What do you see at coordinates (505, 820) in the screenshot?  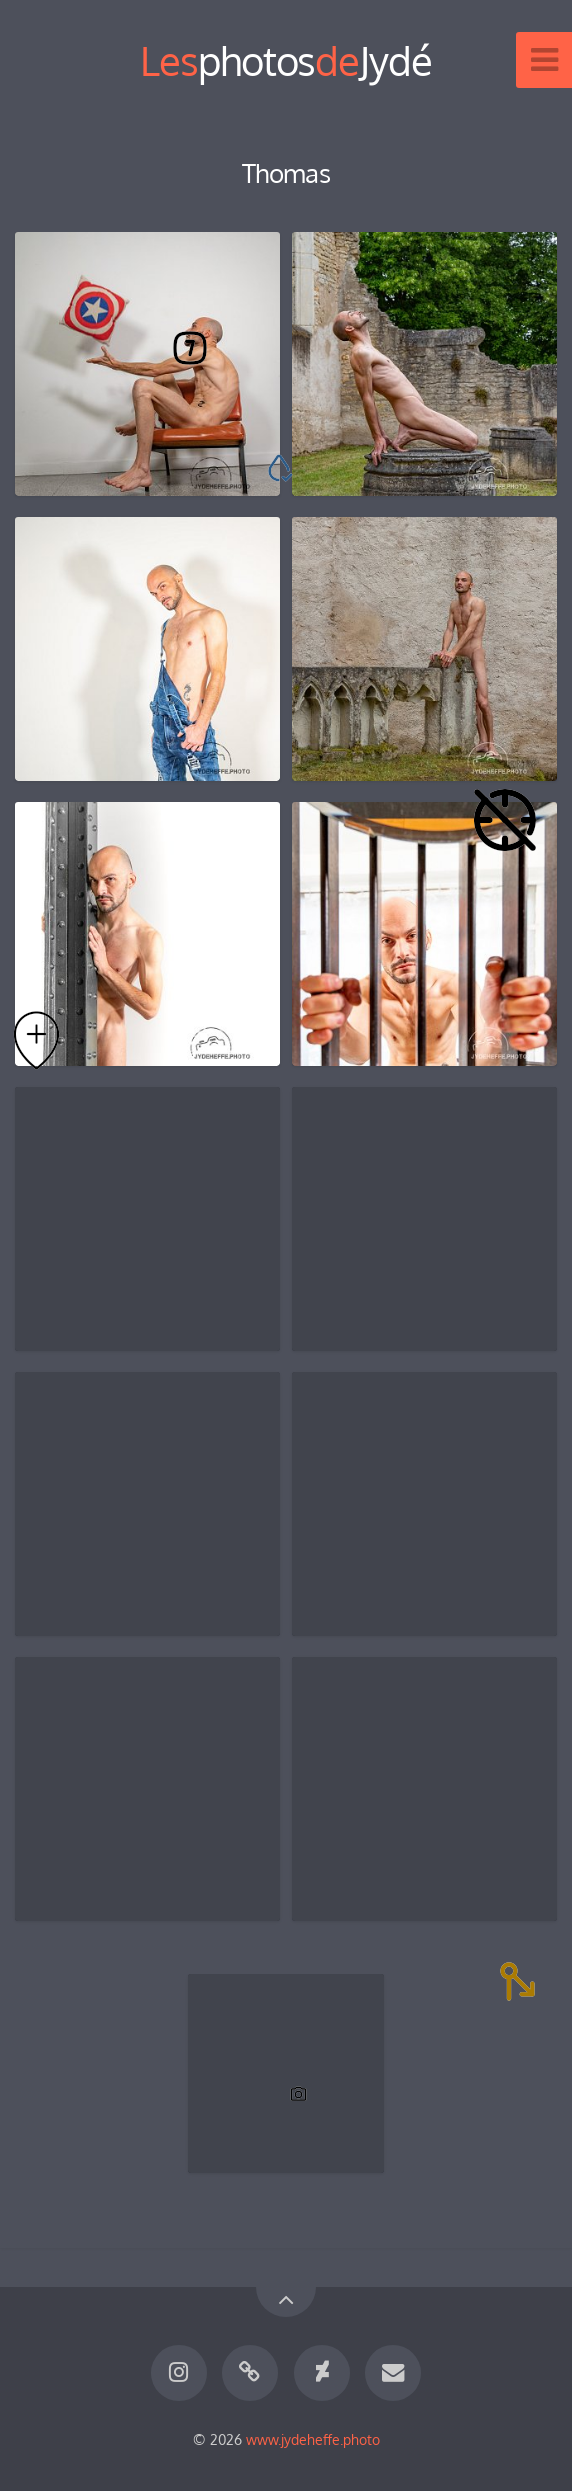 I see `disable viewfinder or camera focus` at bounding box center [505, 820].